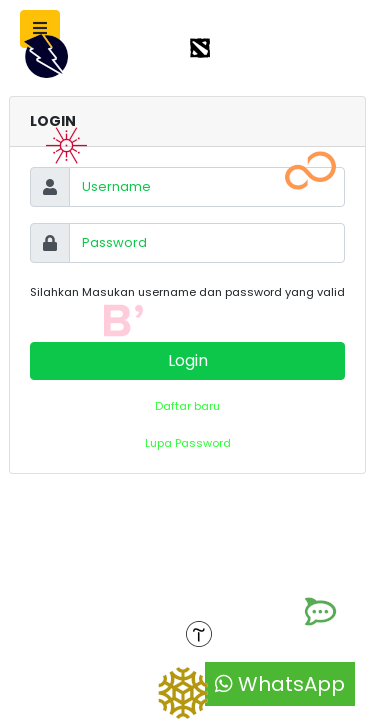 Image resolution: width=375 pixels, height=720 pixels. What do you see at coordinates (200, 48) in the screenshot?
I see `launch Dota 2 game` at bounding box center [200, 48].